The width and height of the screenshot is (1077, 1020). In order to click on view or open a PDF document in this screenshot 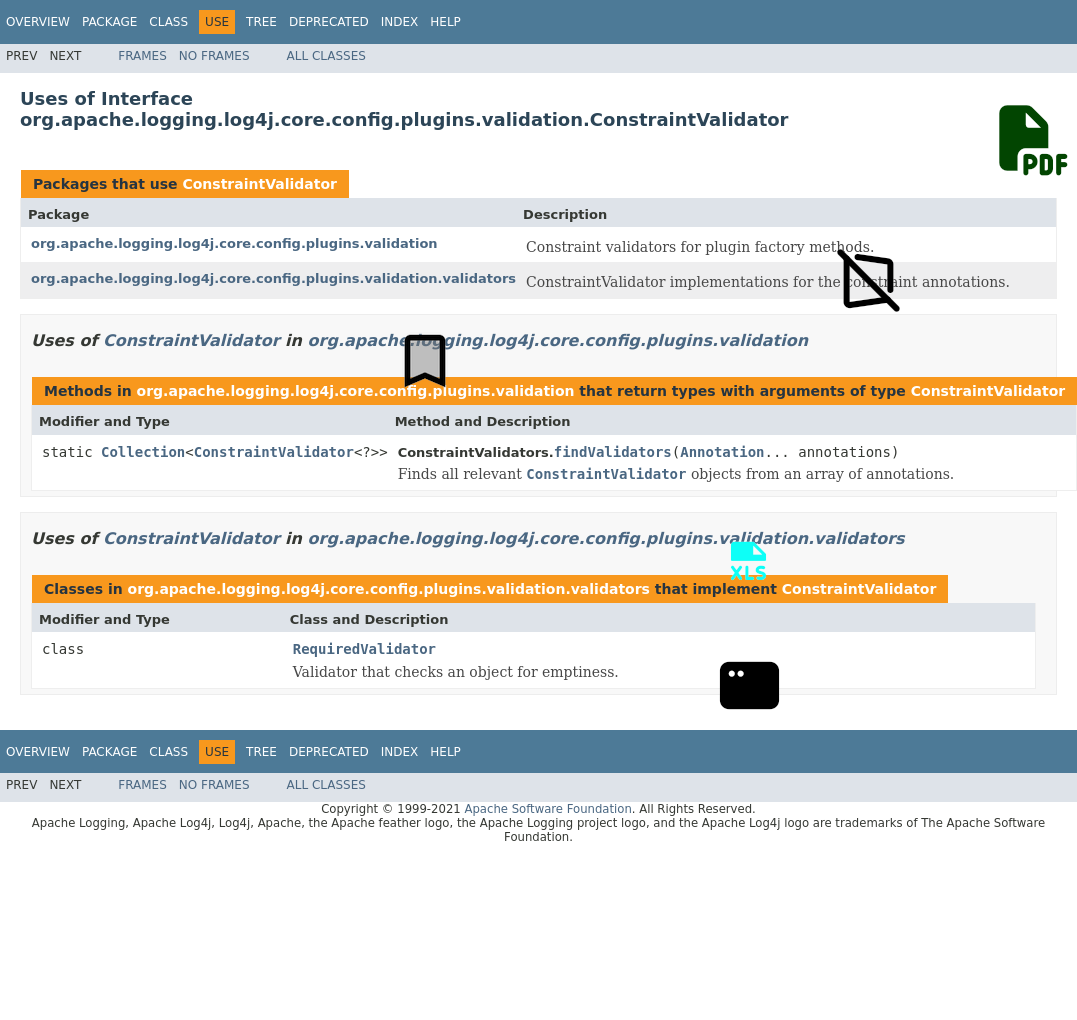, I will do `click(1032, 138)`.